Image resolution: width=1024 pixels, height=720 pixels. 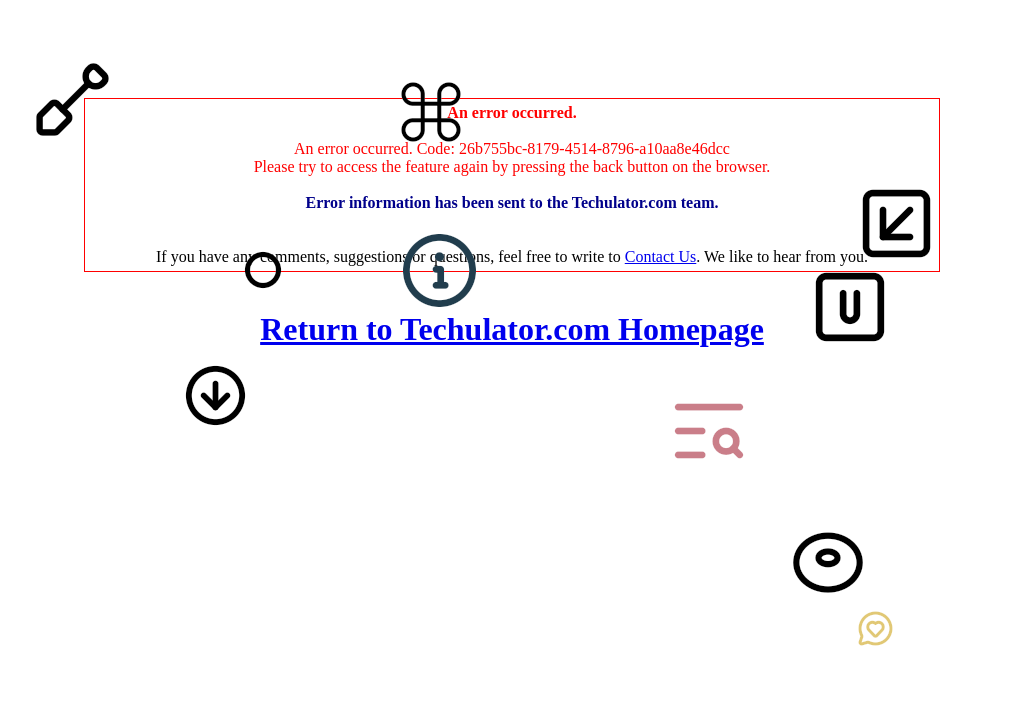 What do you see at coordinates (215, 395) in the screenshot?
I see `download file or content` at bounding box center [215, 395].